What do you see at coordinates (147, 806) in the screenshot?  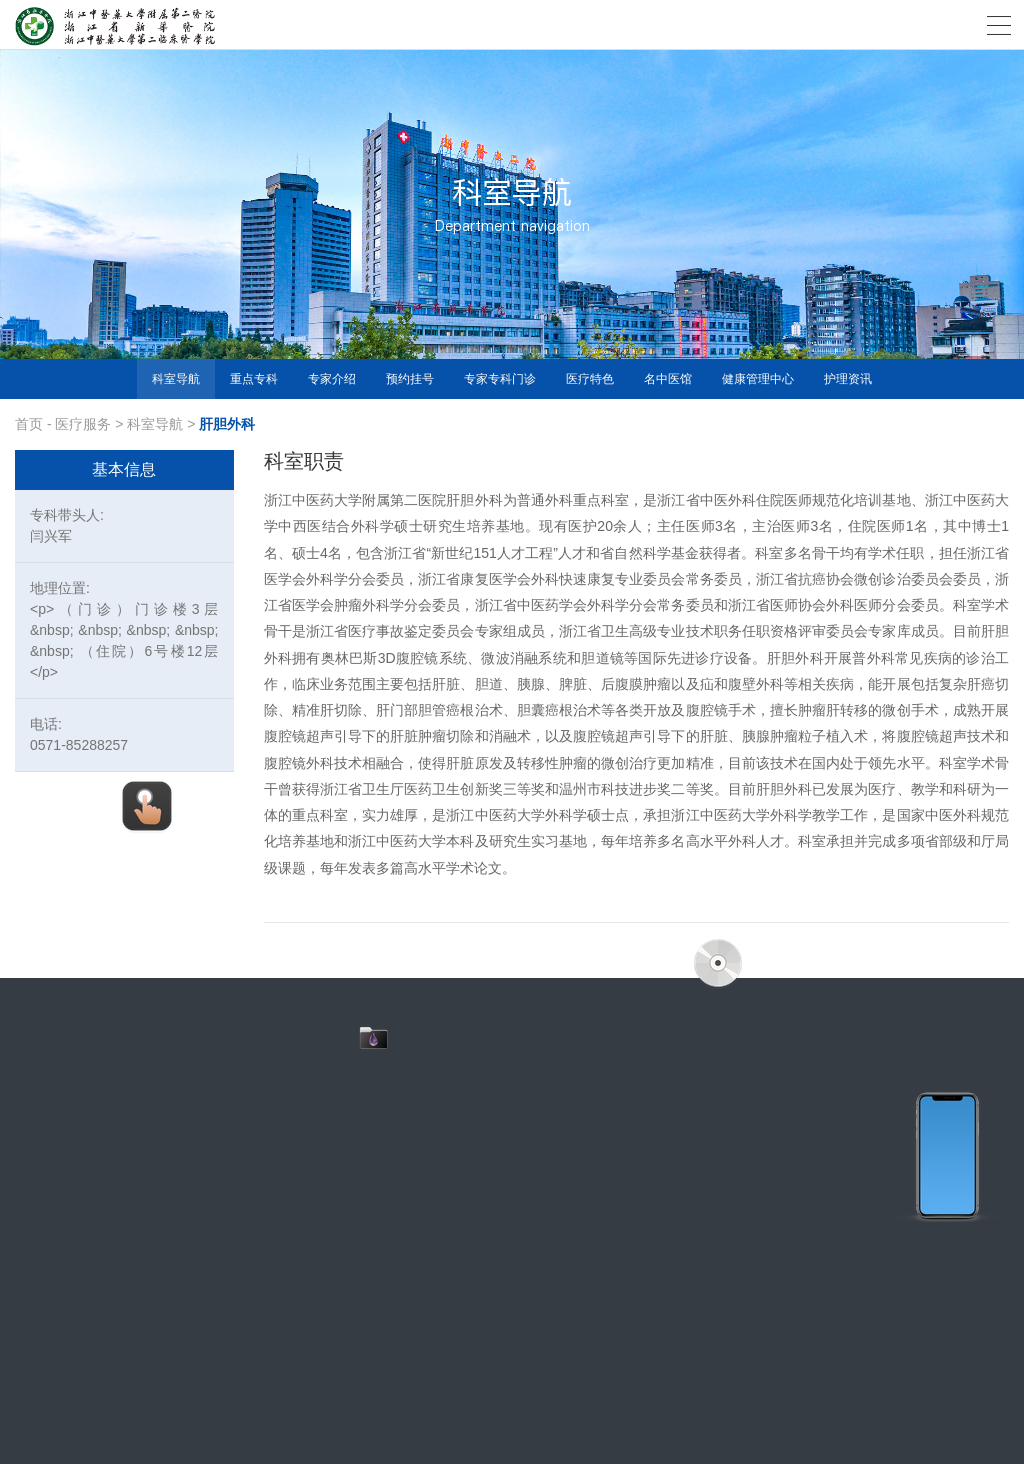 I see `touchscreen input settings` at bounding box center [147, 806].